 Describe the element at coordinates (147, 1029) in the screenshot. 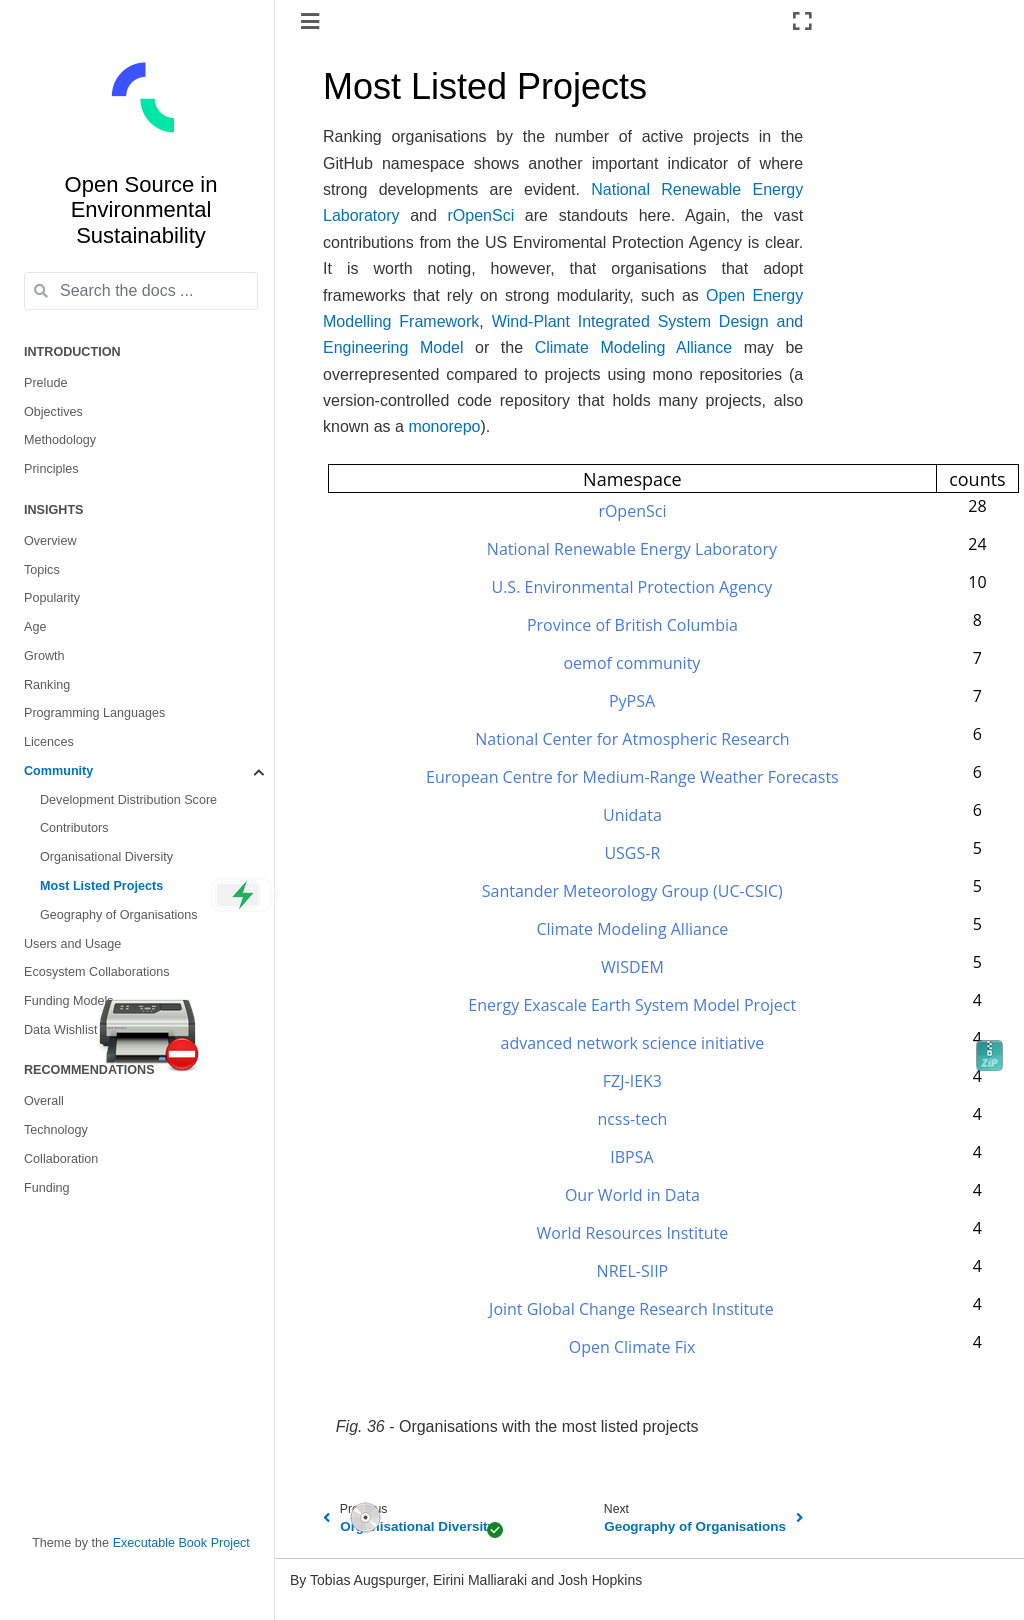

I see `indicates a printer error or malfunction` at that location.